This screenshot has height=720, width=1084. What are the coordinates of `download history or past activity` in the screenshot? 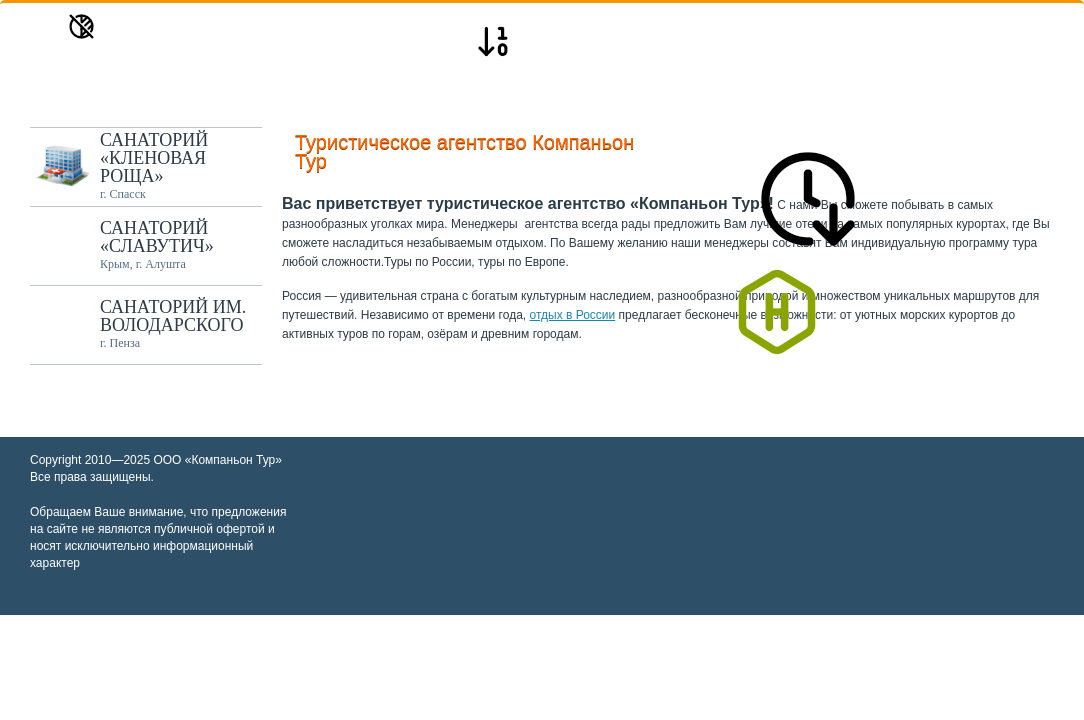 It's located at (808, 199).